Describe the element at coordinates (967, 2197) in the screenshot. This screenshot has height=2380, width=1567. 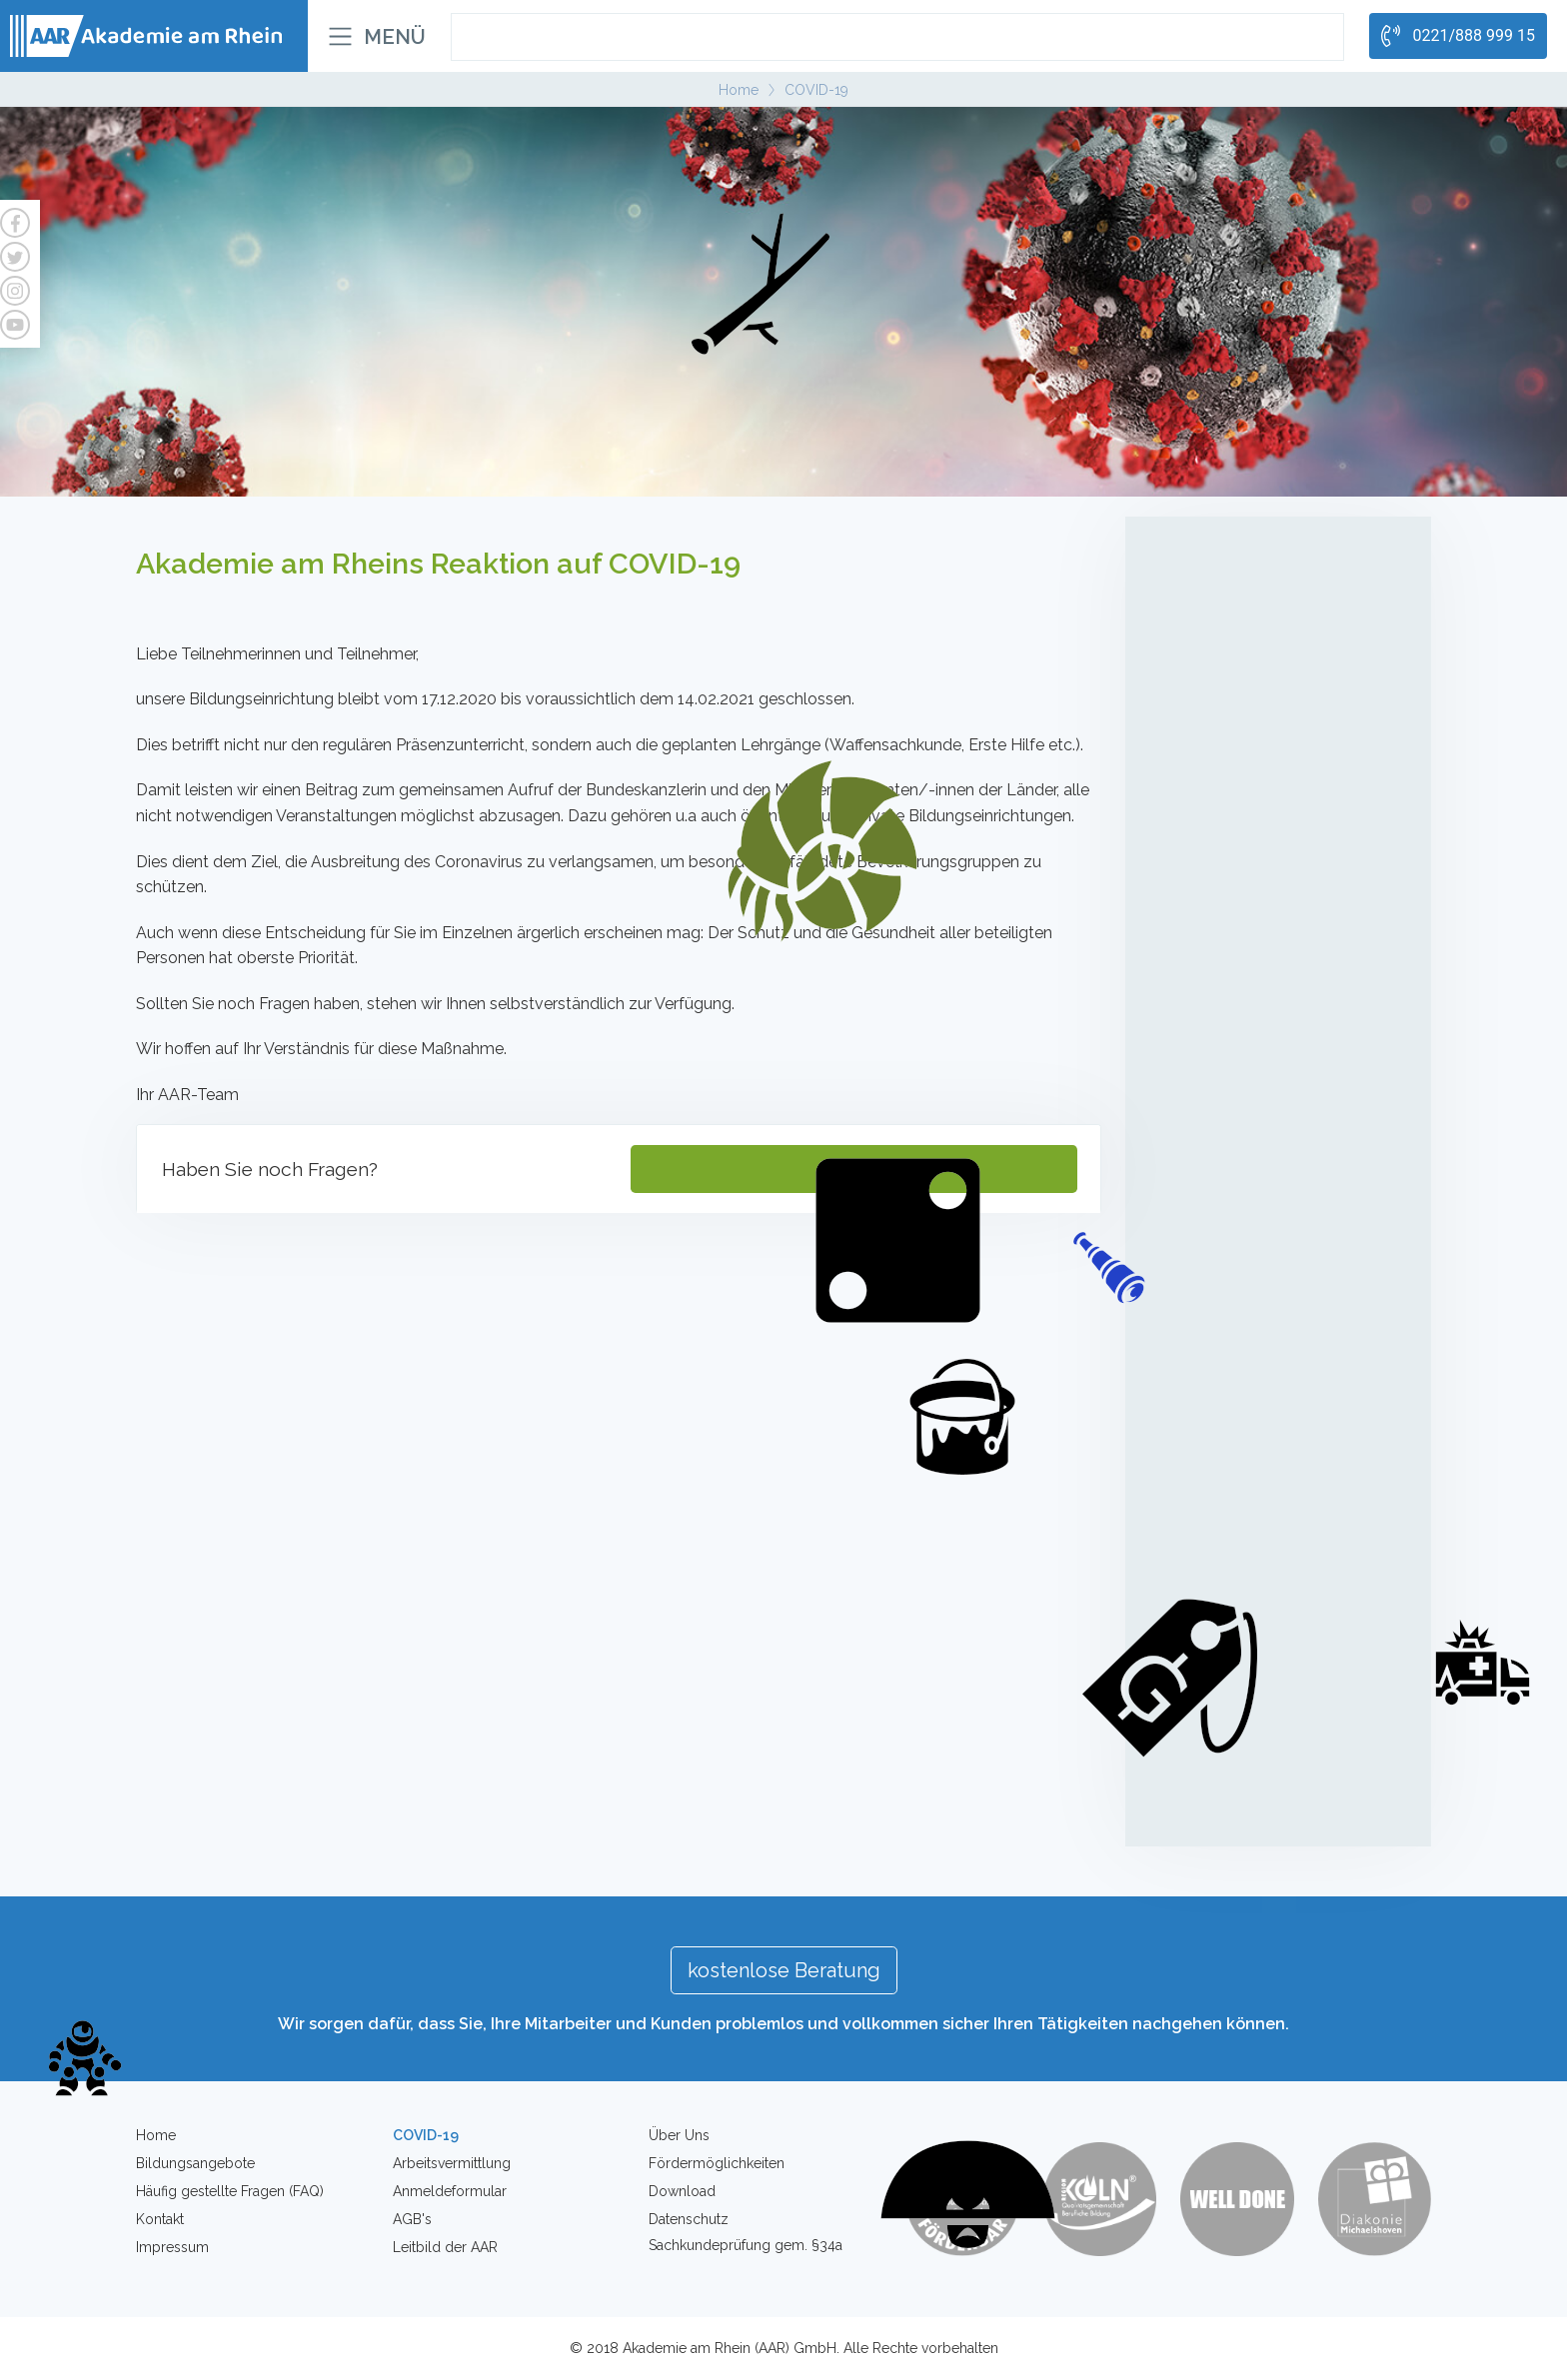
I see `select knight or armored character class` at that location.